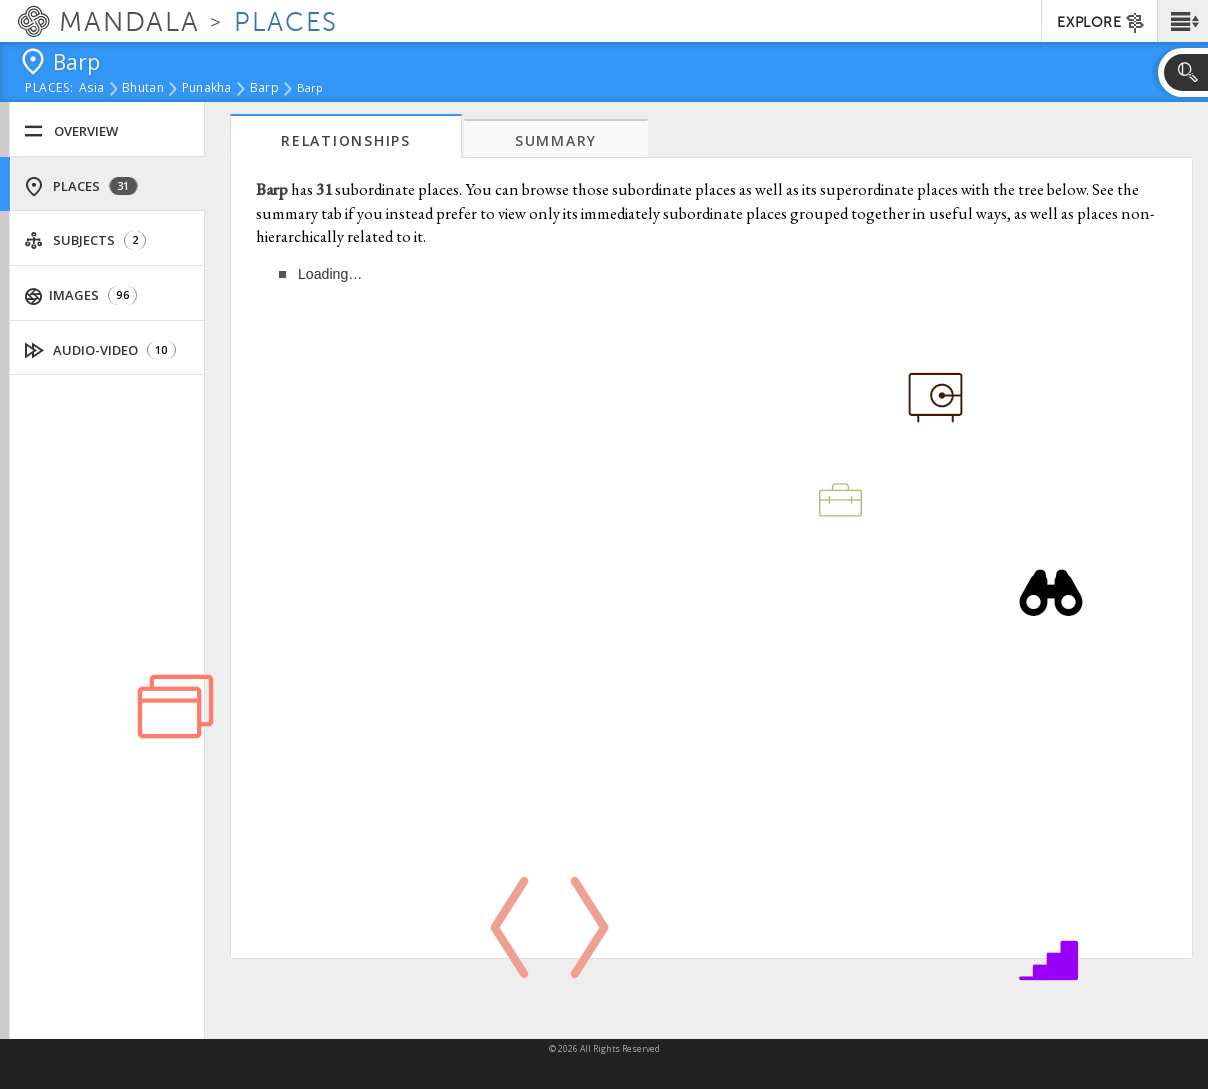 This screenshot has width=1208, height=1089. Describe the element at coordinates (1050, 960) in the screenshot. I see `view step count or fitness progress` at that location.